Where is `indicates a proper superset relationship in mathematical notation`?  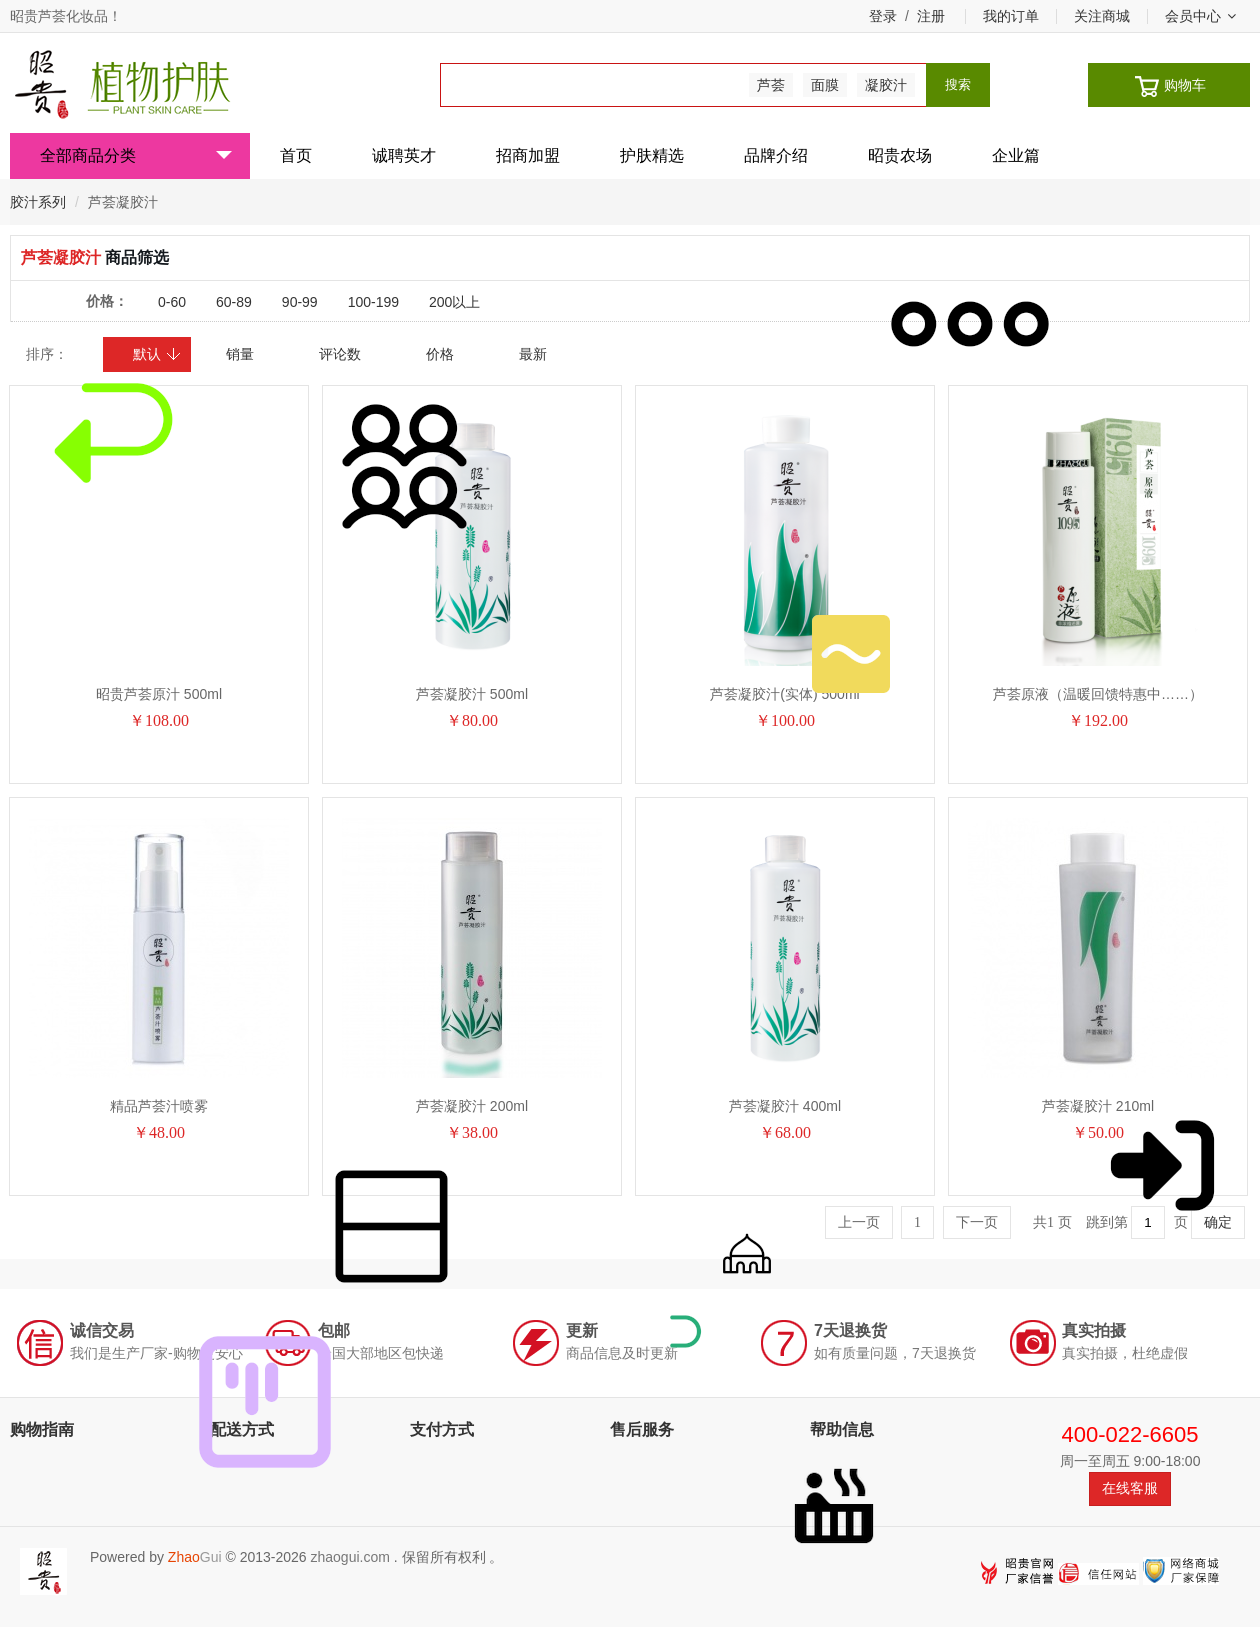 indicates a proper superset relationship in mathematical notation is located at coordinates (683, 1331).